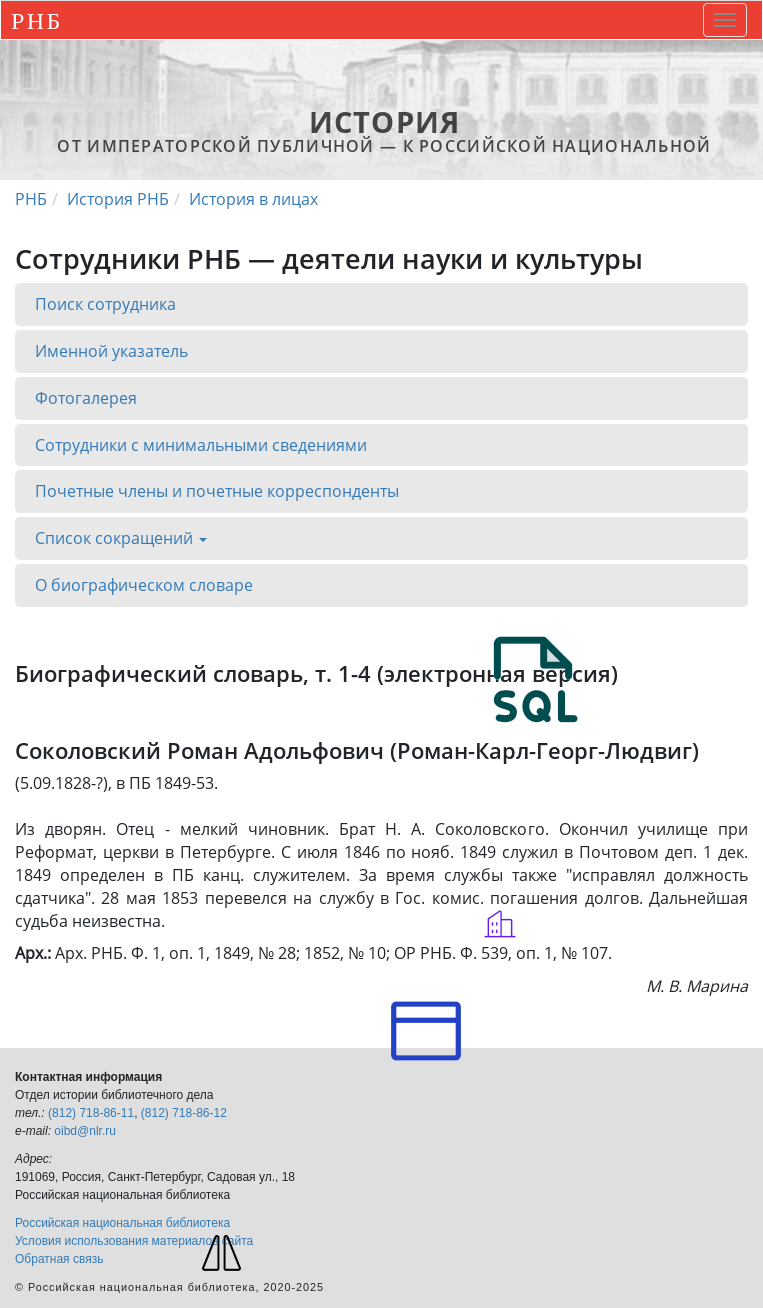 The height and width of the screenshot is (1308, 763). Describe the element at coordinates (533, 683) in the screenshot. I see `open or view an SQL database file` at that location.